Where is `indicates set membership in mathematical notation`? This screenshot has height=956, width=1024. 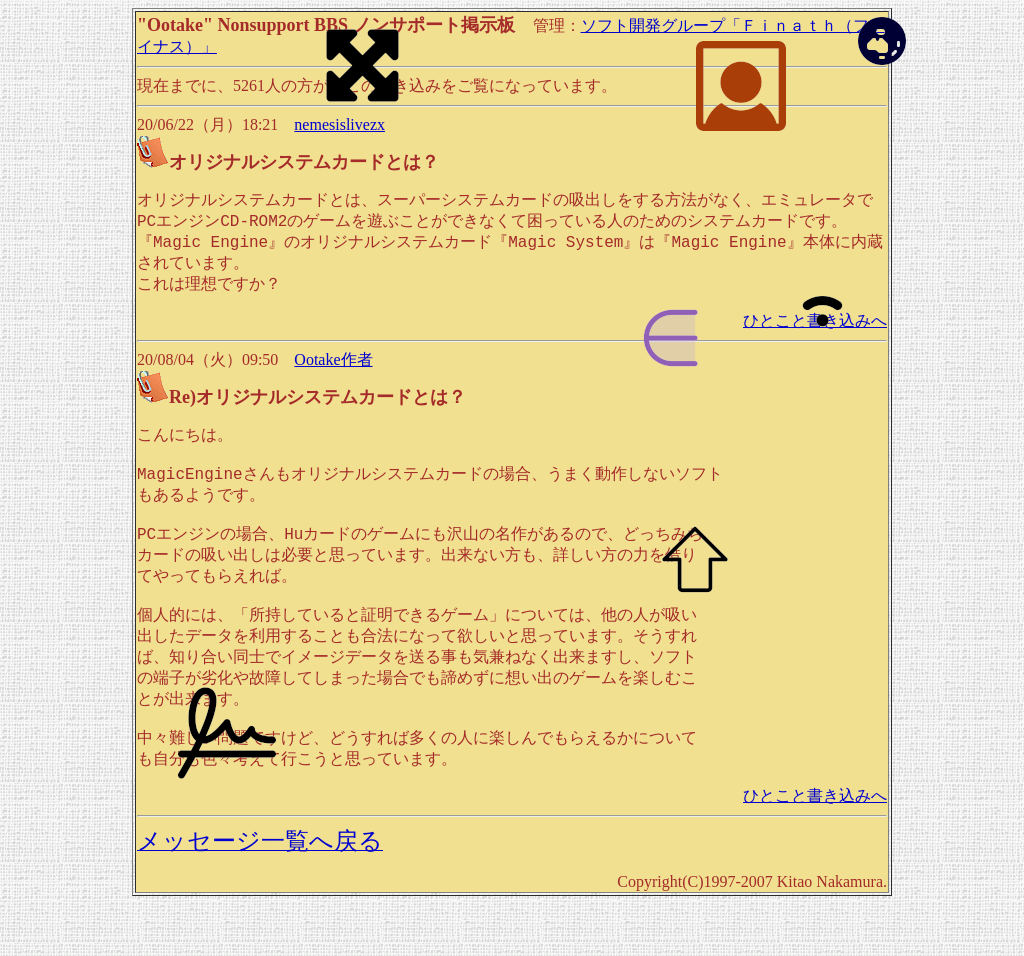
indicates set membership in mathematical notation is located at coordinates (672, 338).